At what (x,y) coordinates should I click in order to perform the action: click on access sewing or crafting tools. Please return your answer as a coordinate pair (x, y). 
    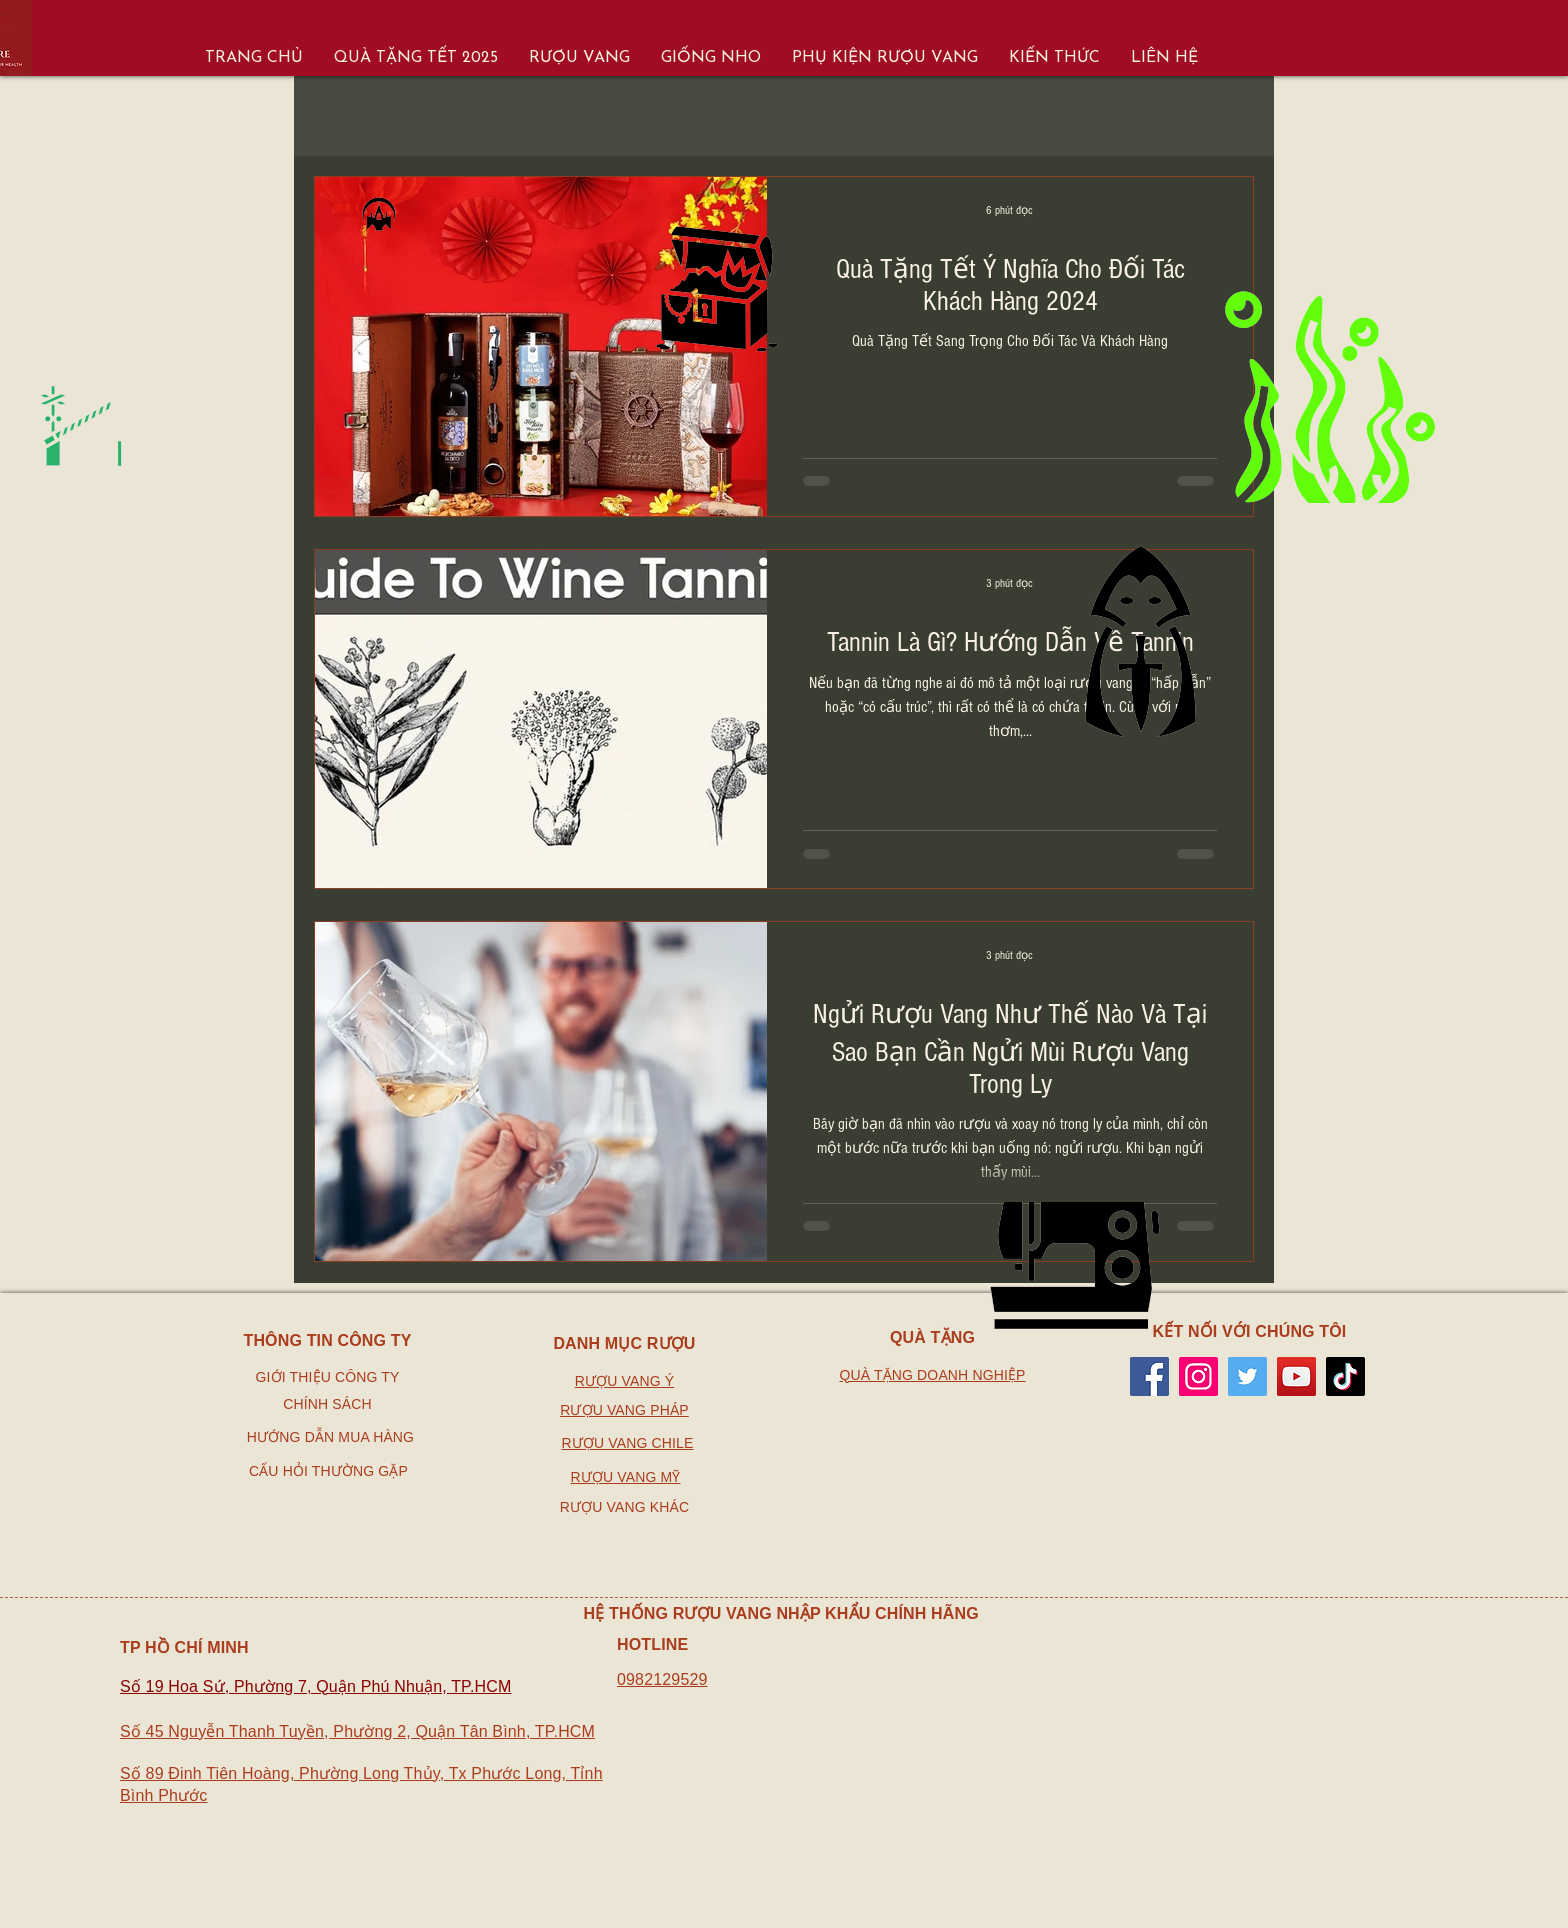
    Looking at the image, I should click on (1075, 1252).